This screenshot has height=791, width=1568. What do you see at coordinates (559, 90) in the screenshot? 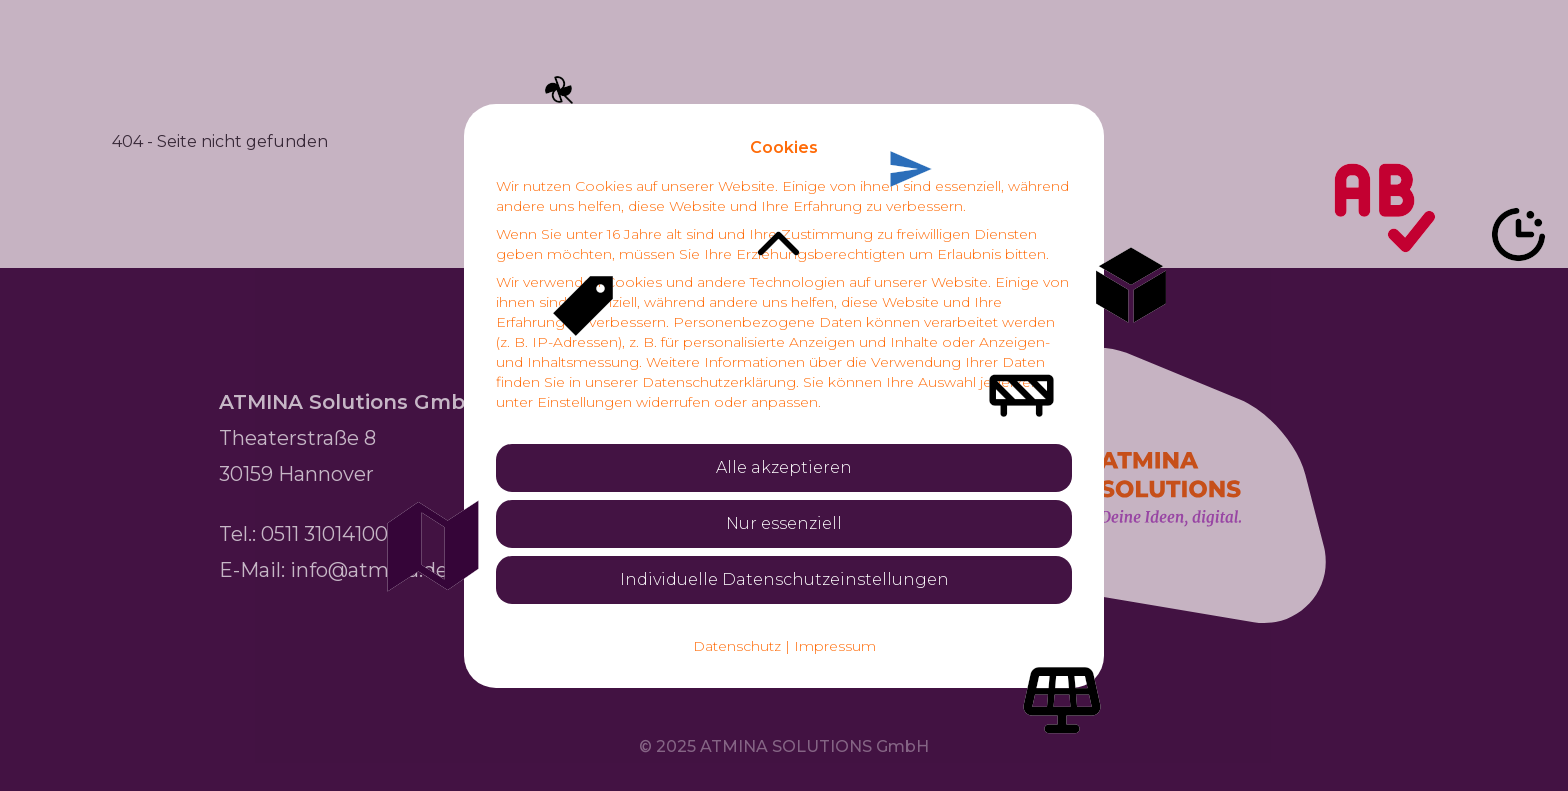
I see `decorative or playful element indicating a fun/casual feature` at bounding box center [559, 90].